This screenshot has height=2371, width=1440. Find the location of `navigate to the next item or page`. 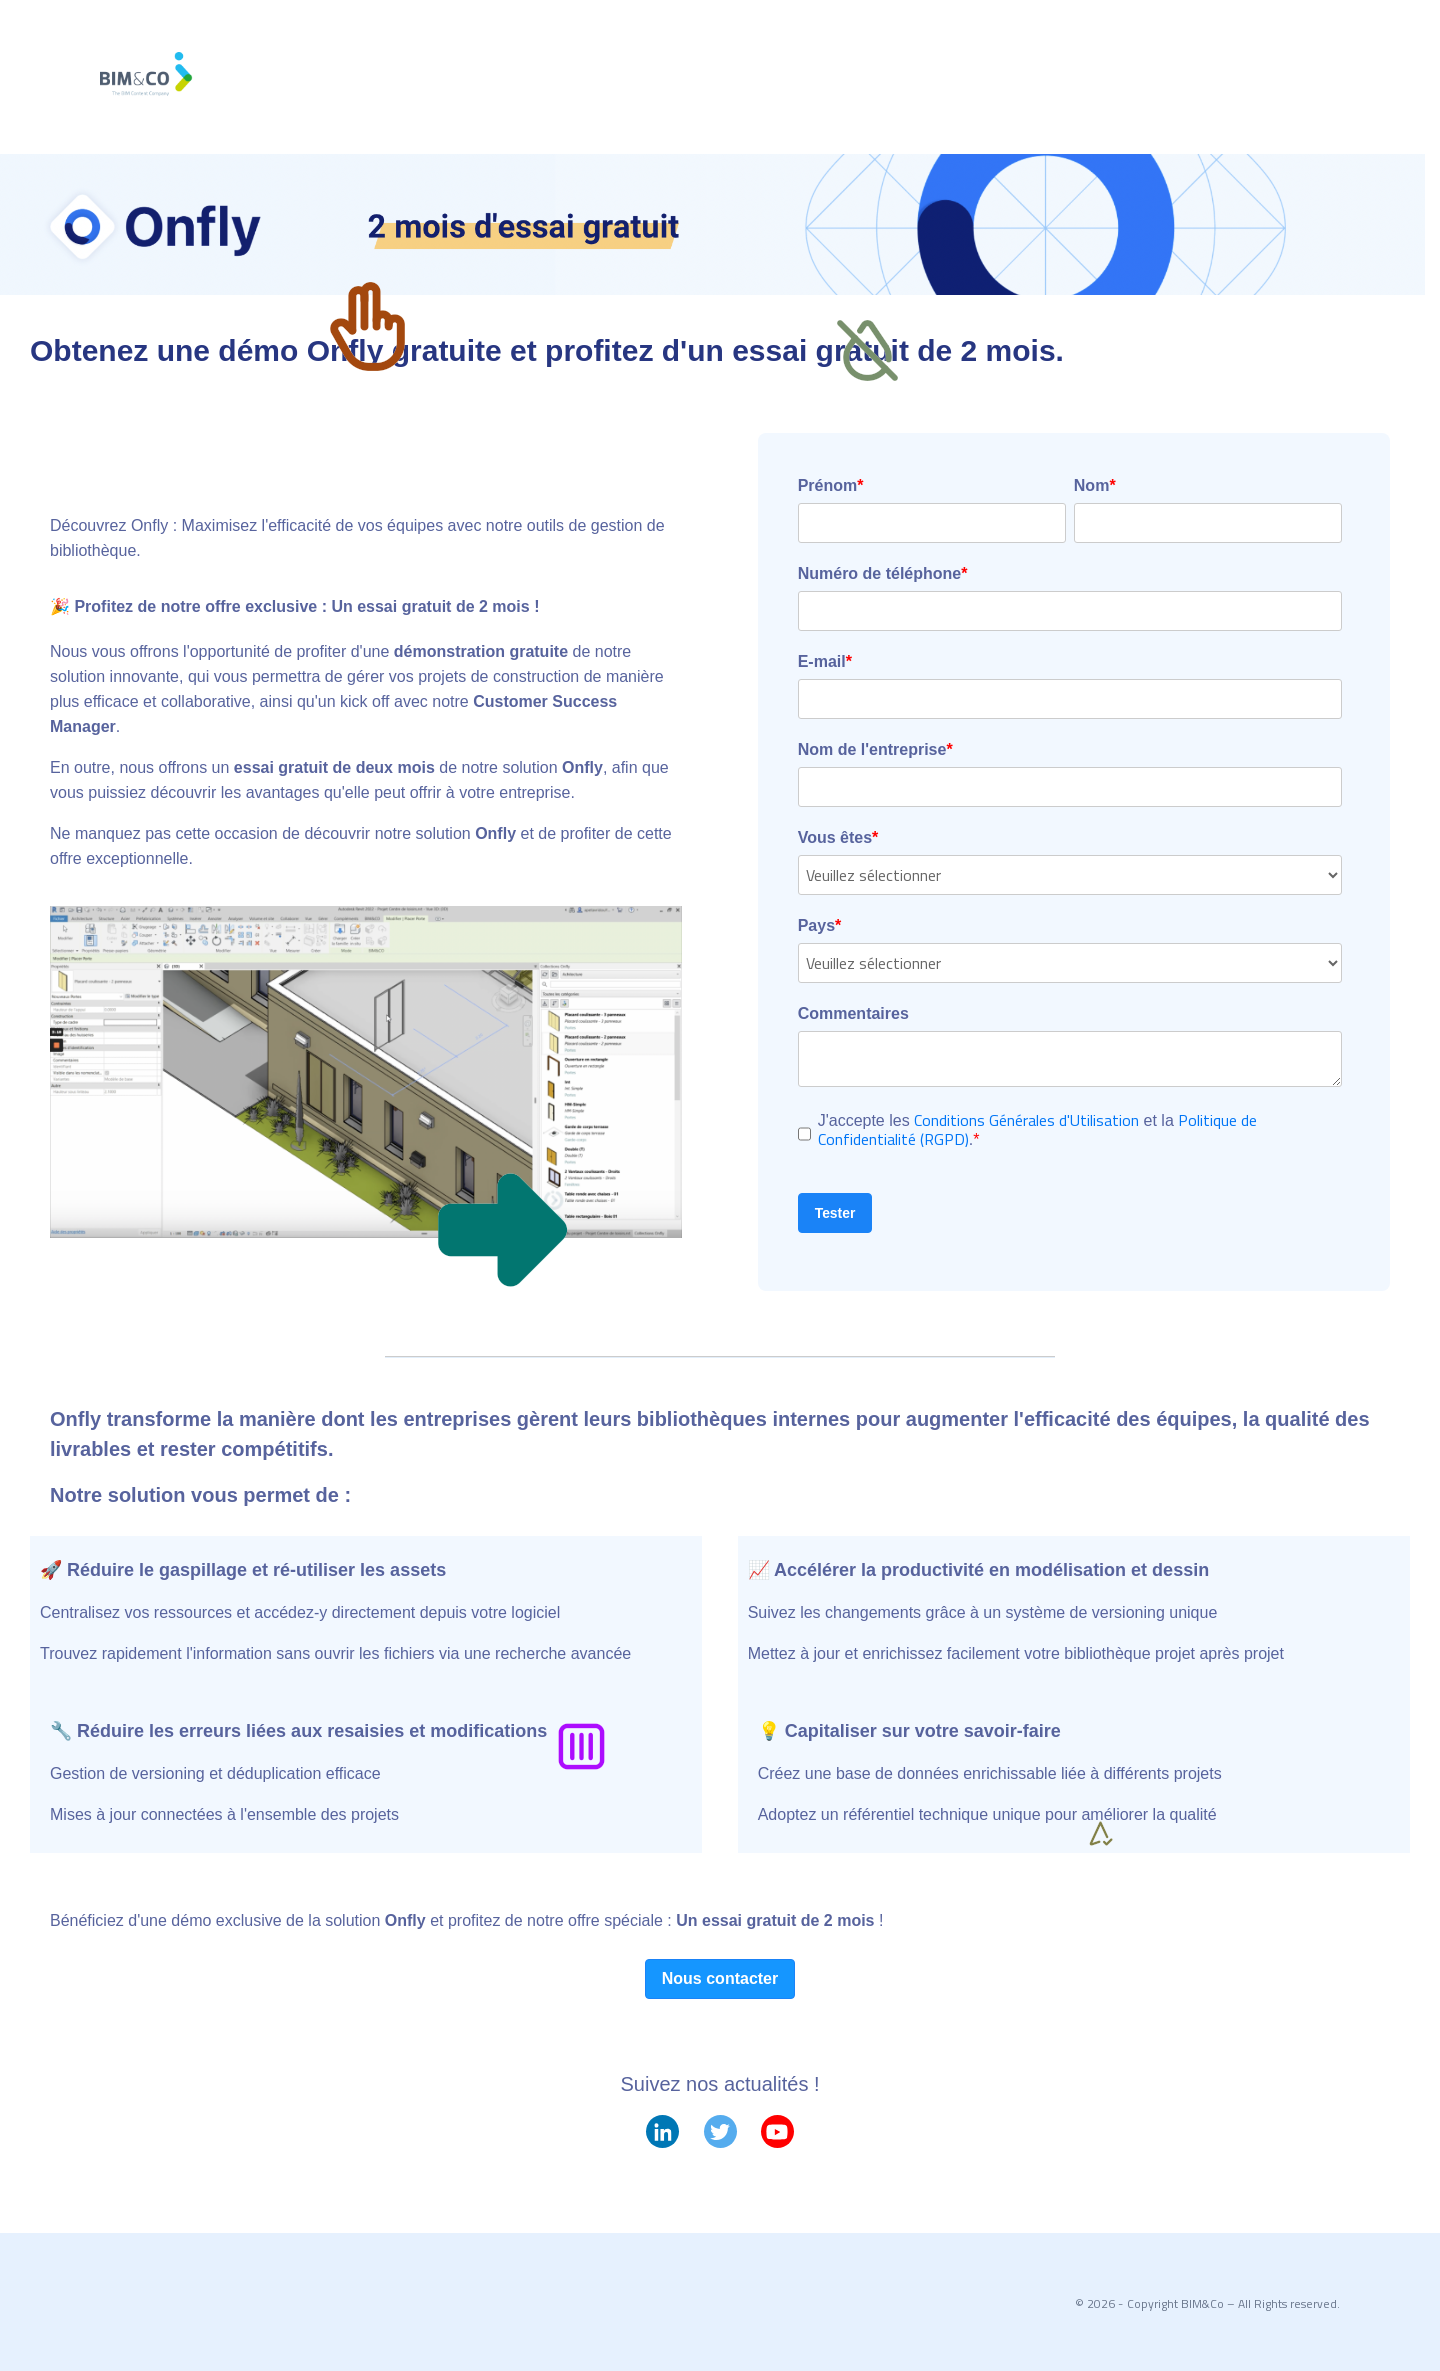

navigate to the next item or page is located at coordinates (504, 1230).